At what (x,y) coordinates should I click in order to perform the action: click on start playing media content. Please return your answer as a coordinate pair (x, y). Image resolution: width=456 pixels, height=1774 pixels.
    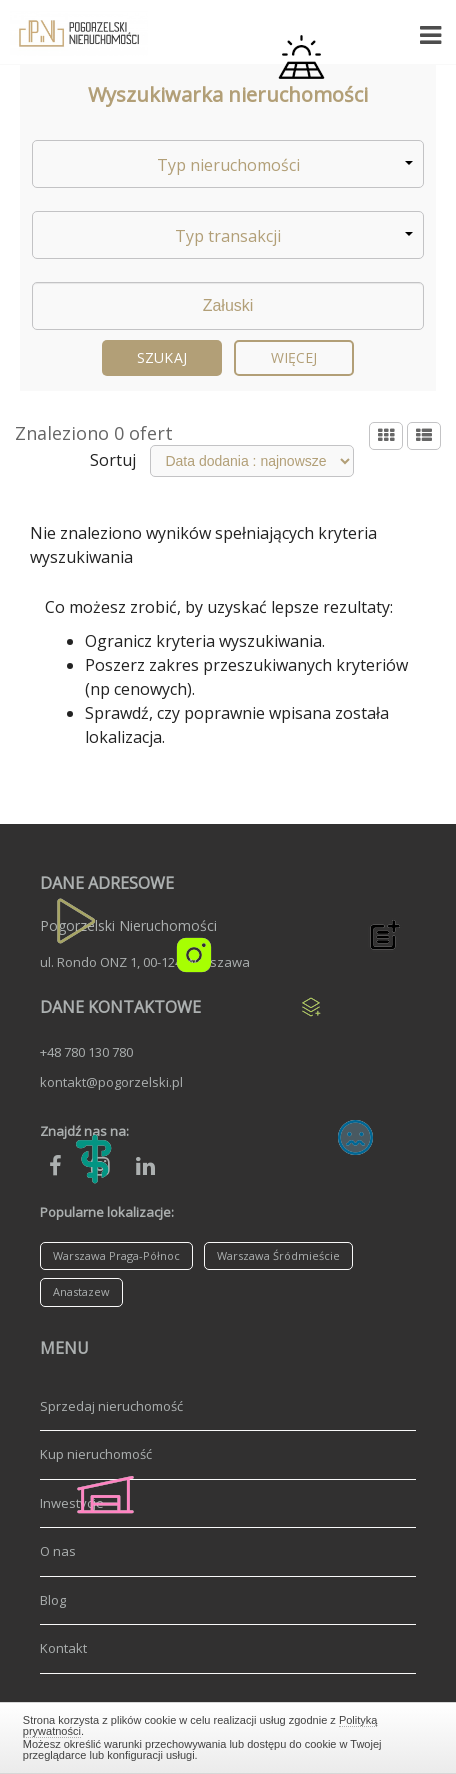
    Looking at the image, I should click on (71, 921).